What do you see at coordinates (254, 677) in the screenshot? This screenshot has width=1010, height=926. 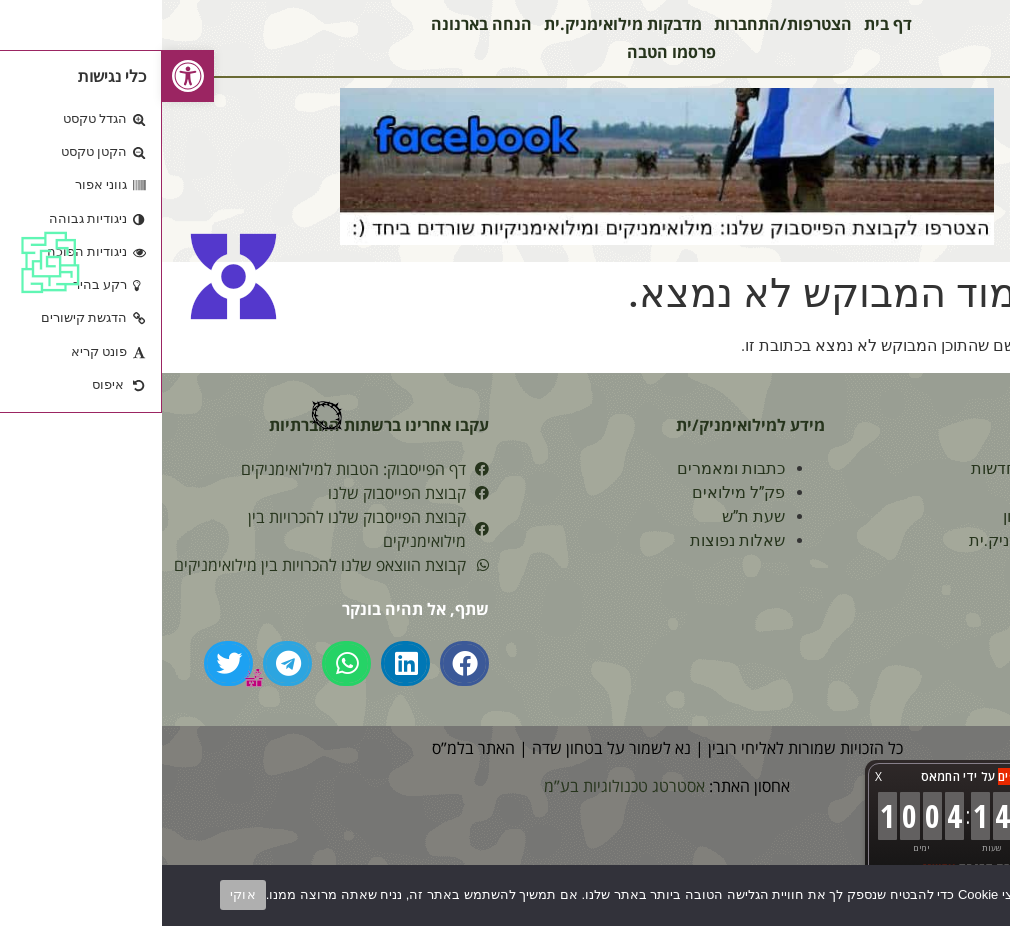 I see `indicates a failed or negative quantum experiment outcome` at bounding box center [254, 677].